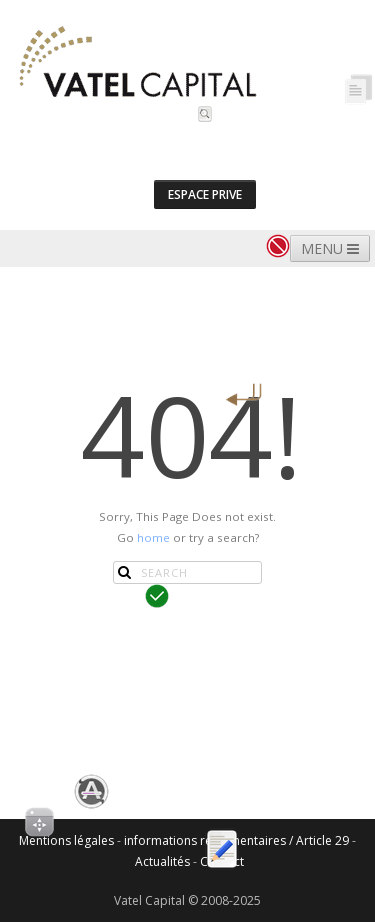 The width and height of the screenshot is (375, 922). Describe the element at coordinates (205, 114) in the screenshot. I see `open document viewer application` at that location.